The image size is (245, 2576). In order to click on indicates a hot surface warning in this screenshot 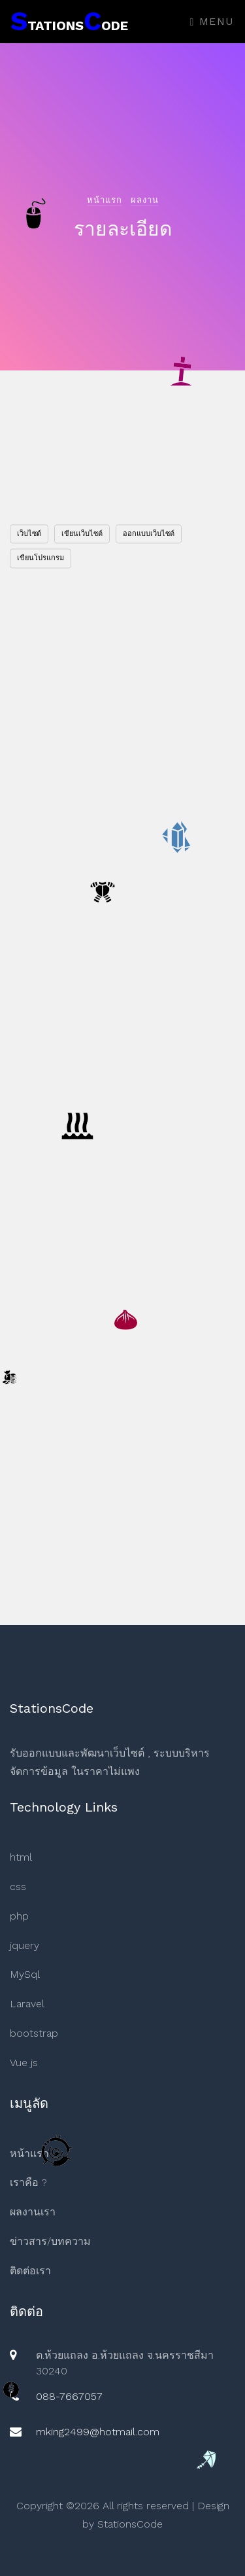, I will do `click(77, 1126)`.